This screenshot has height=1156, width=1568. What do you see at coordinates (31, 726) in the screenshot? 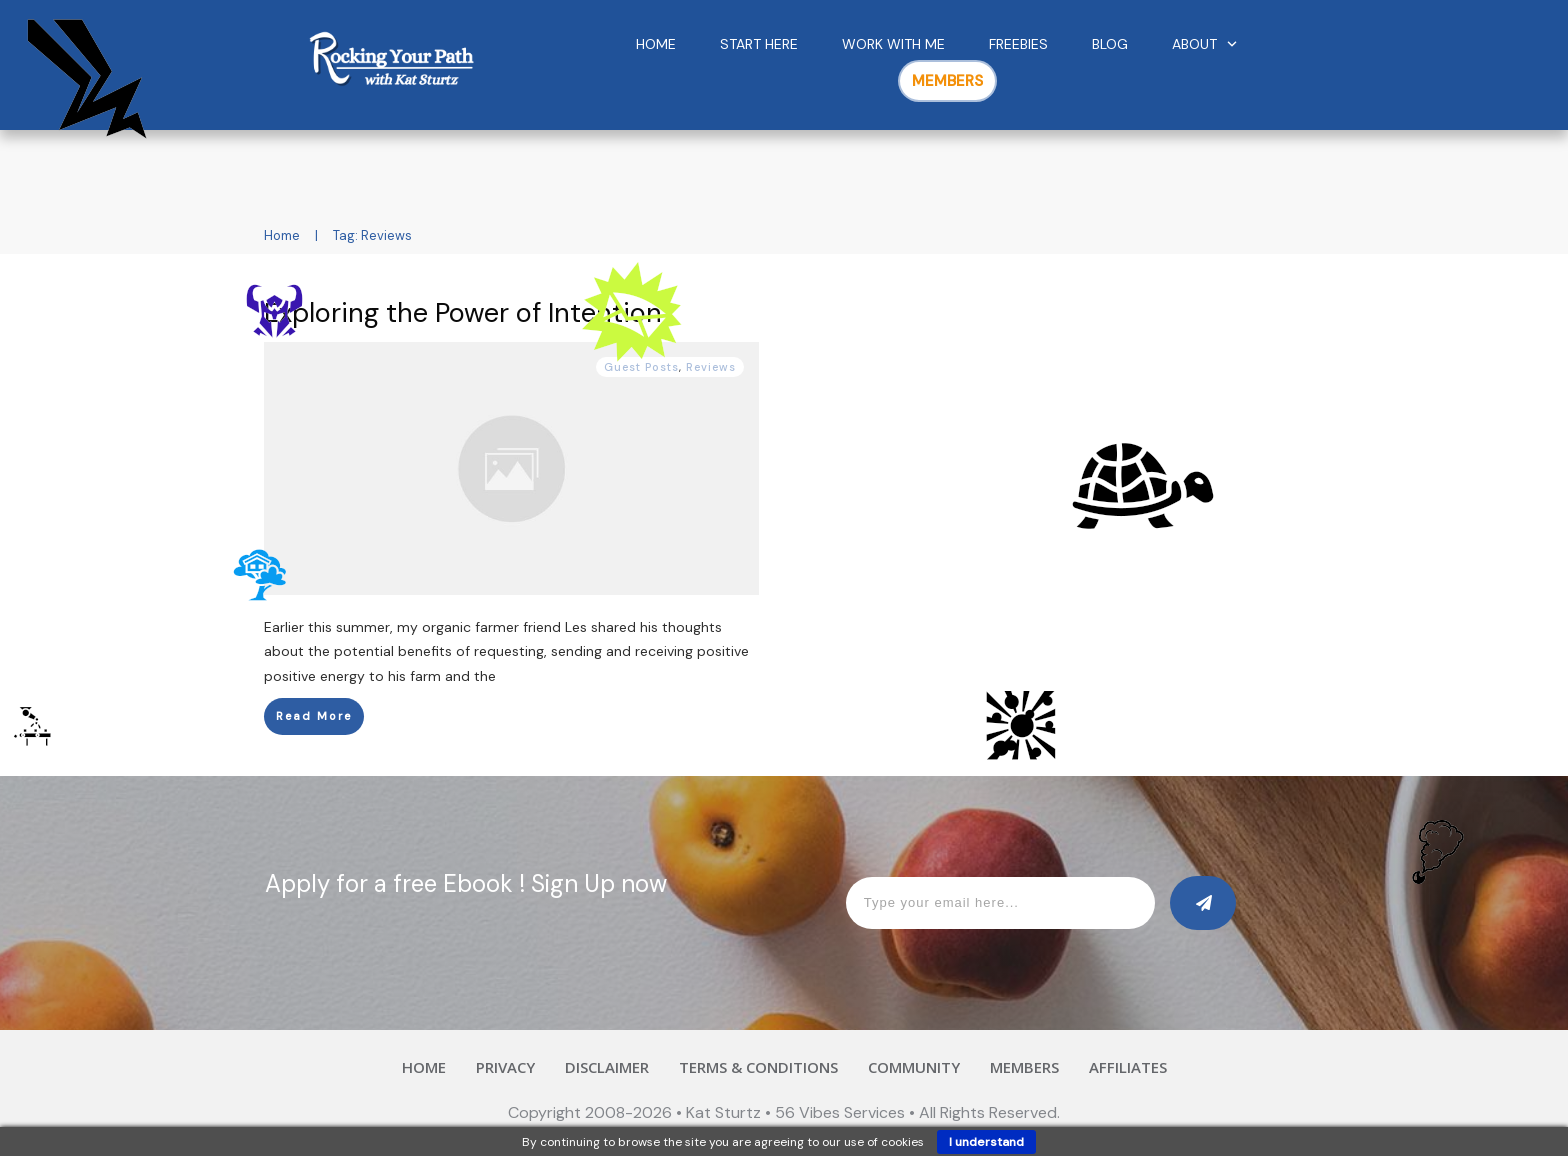
I see `access automation or manufacturing settings` at bounding box center [31, 726].